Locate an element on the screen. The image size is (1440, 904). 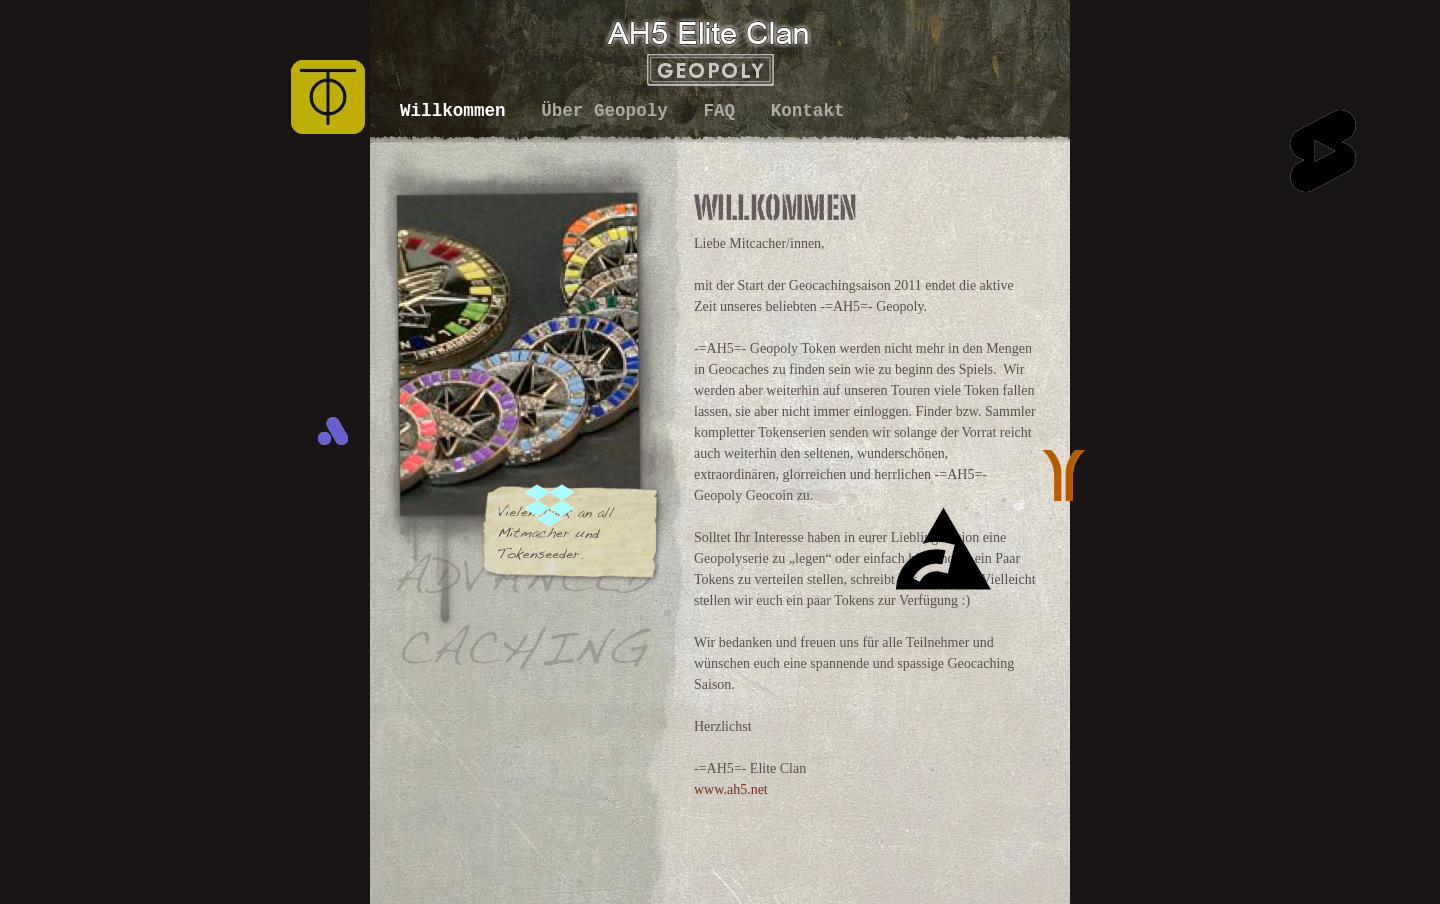
open zerotier network settings is located at coordinates (328, 97).